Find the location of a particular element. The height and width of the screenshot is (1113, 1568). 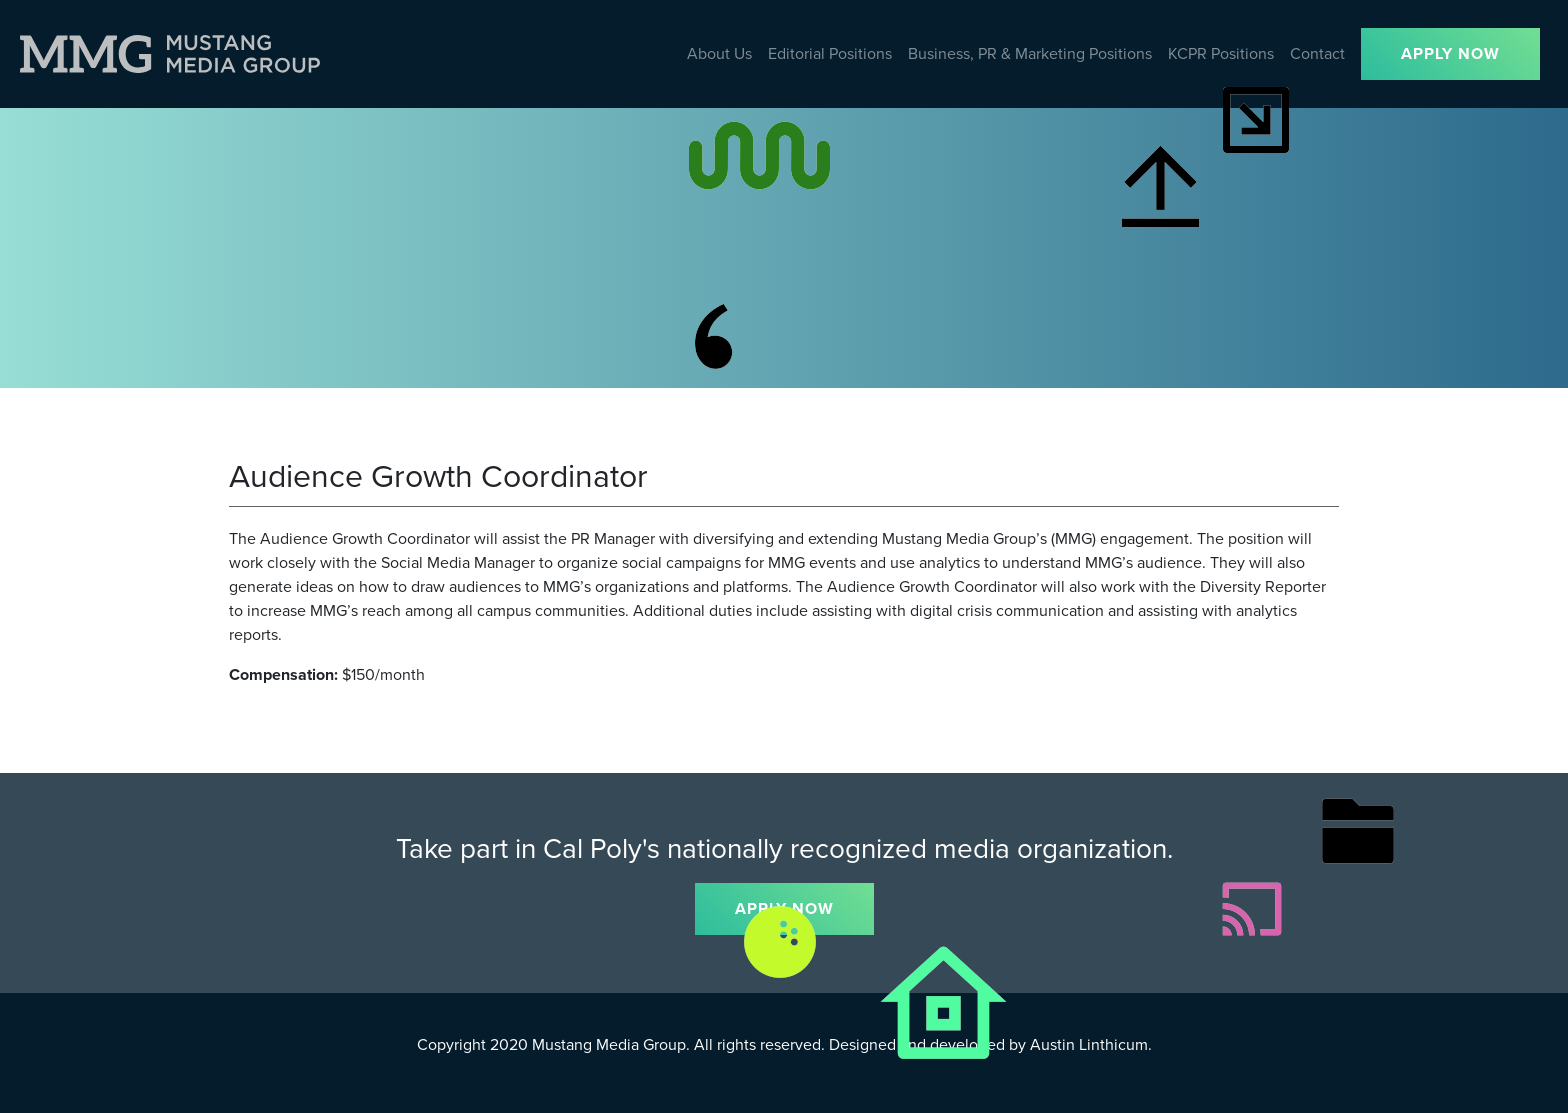

upload a file or document is located at coordinates (1160, 188).